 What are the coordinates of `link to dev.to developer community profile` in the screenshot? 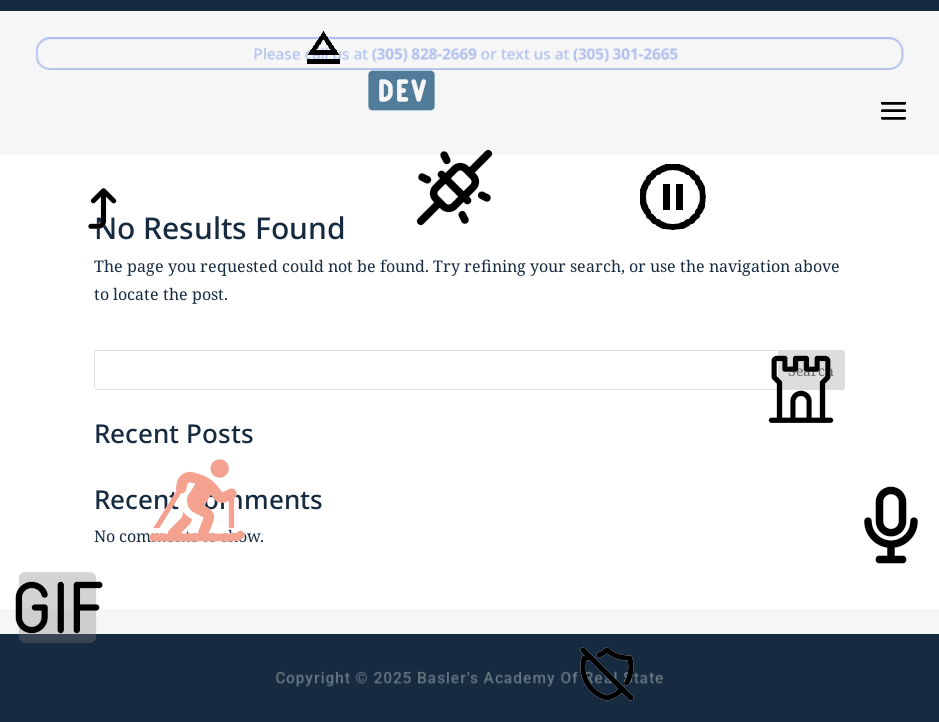 It's located at (401, 90).